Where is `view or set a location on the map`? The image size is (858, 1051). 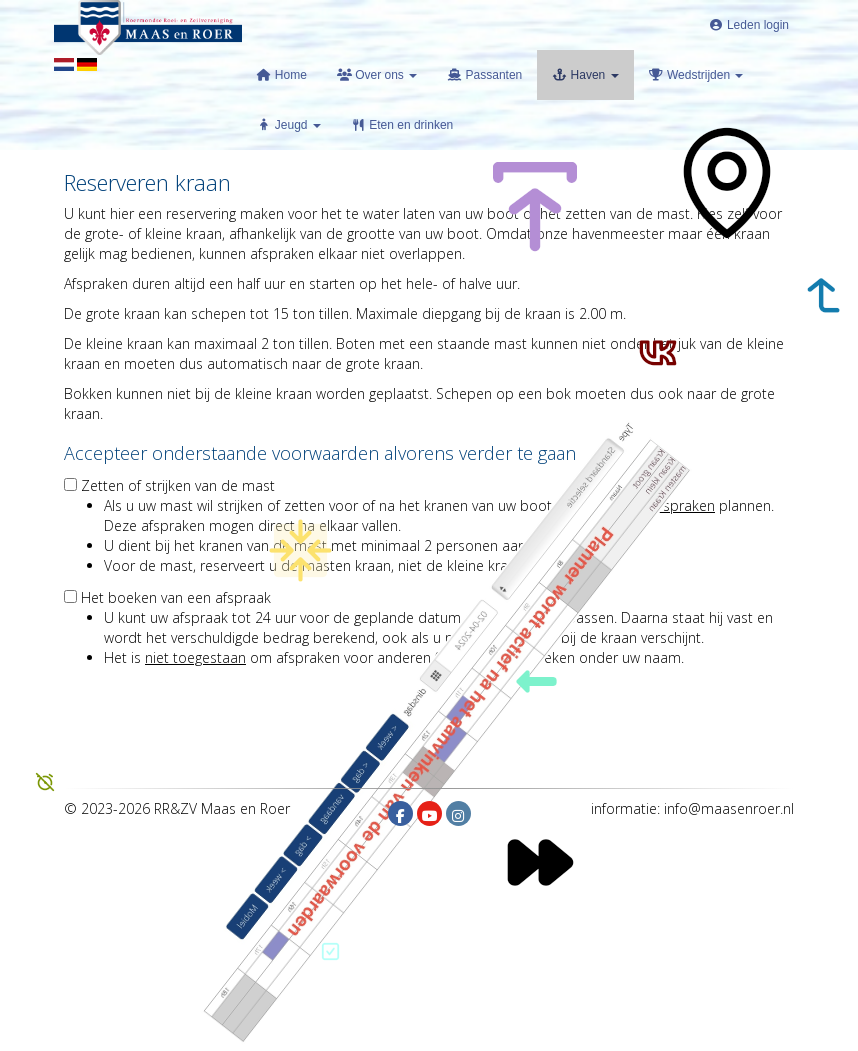 view or set a location on the map is located at coordinates (727, 183).